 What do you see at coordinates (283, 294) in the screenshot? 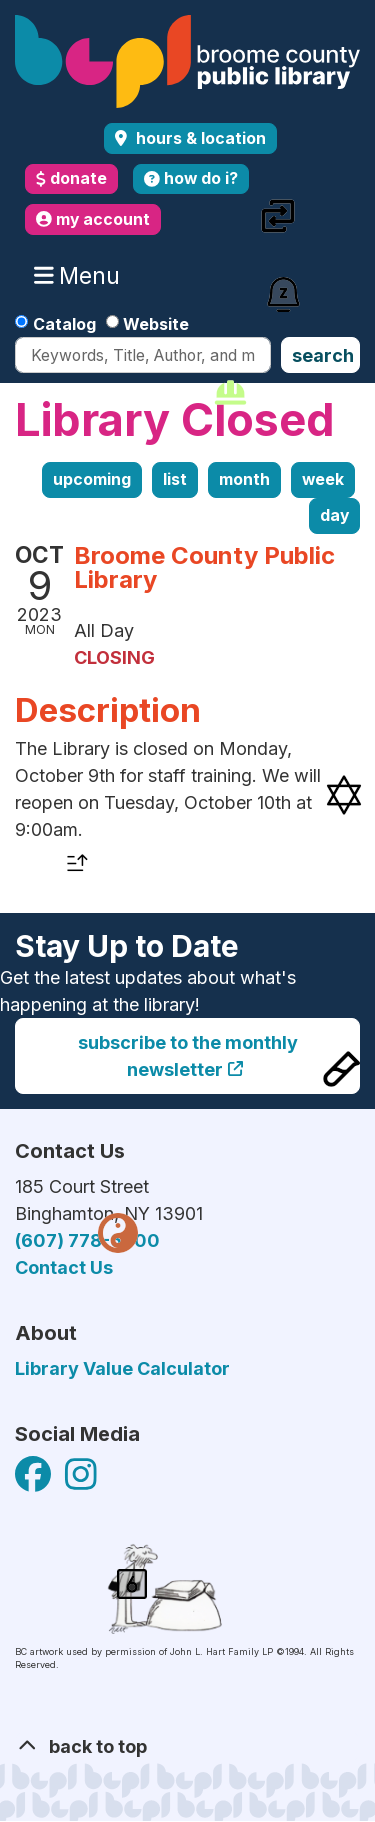
I see `mute notifications while sleeping` at bounding box center [283, 294].